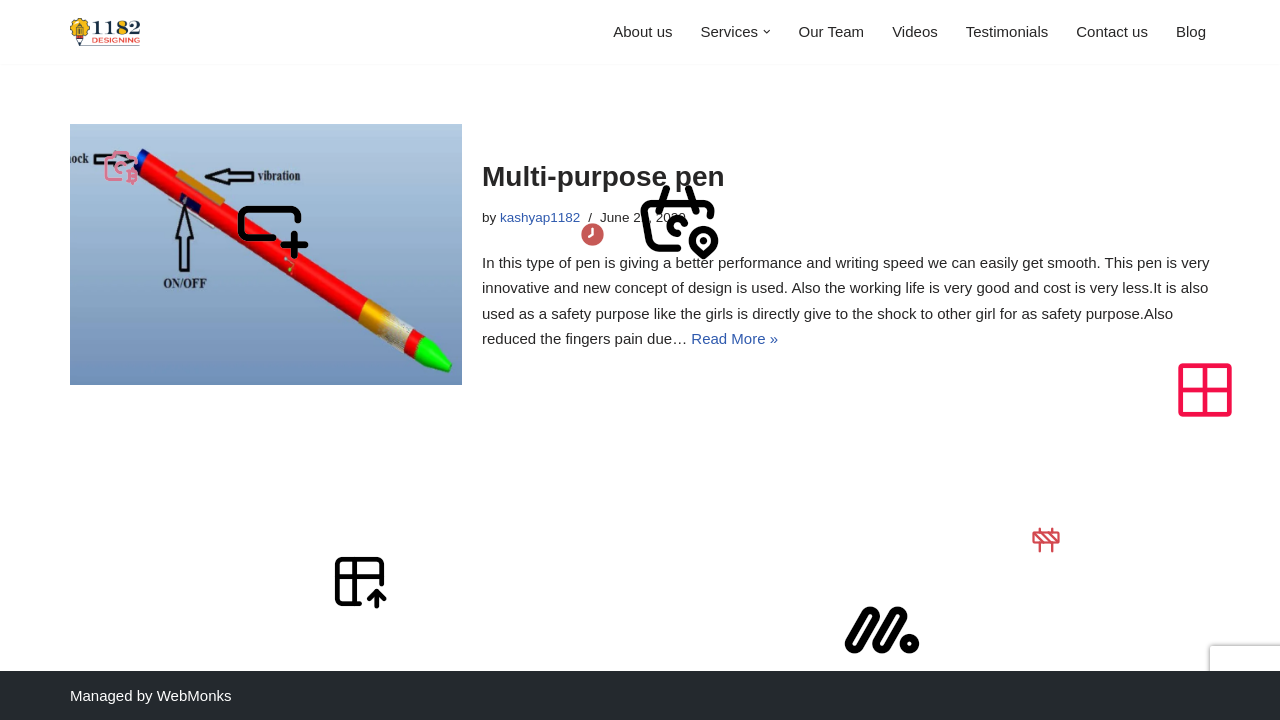  What do you see at coordinates (592, 234) in the screenshot?
I see `indicates the current time or timestamp` at bounding box center [592, 234].